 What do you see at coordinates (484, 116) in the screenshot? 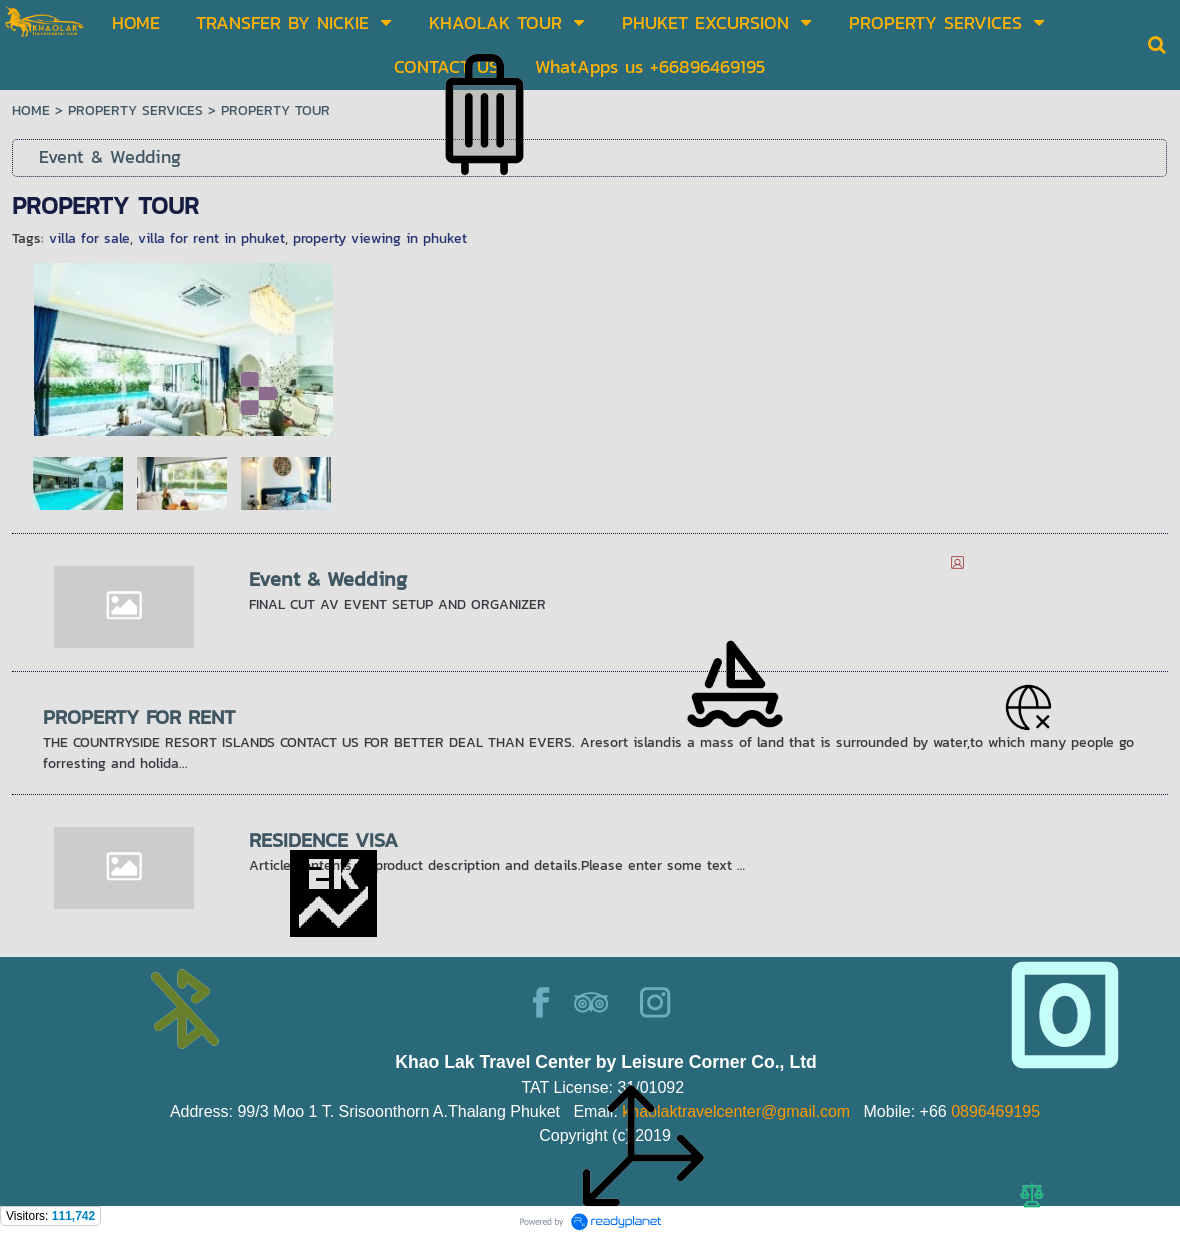
I see `access travel or trip planning features` at bounding box center [484, 116].